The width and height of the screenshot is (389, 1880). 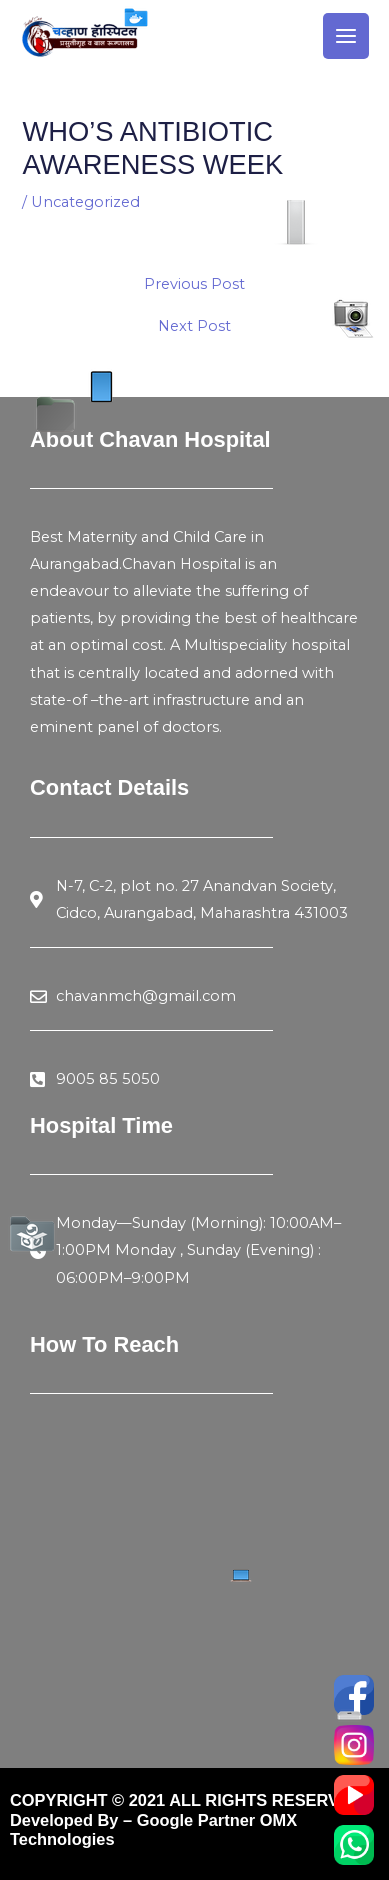 I want to click on open portableapps folder, so click(x=32, y=1235).